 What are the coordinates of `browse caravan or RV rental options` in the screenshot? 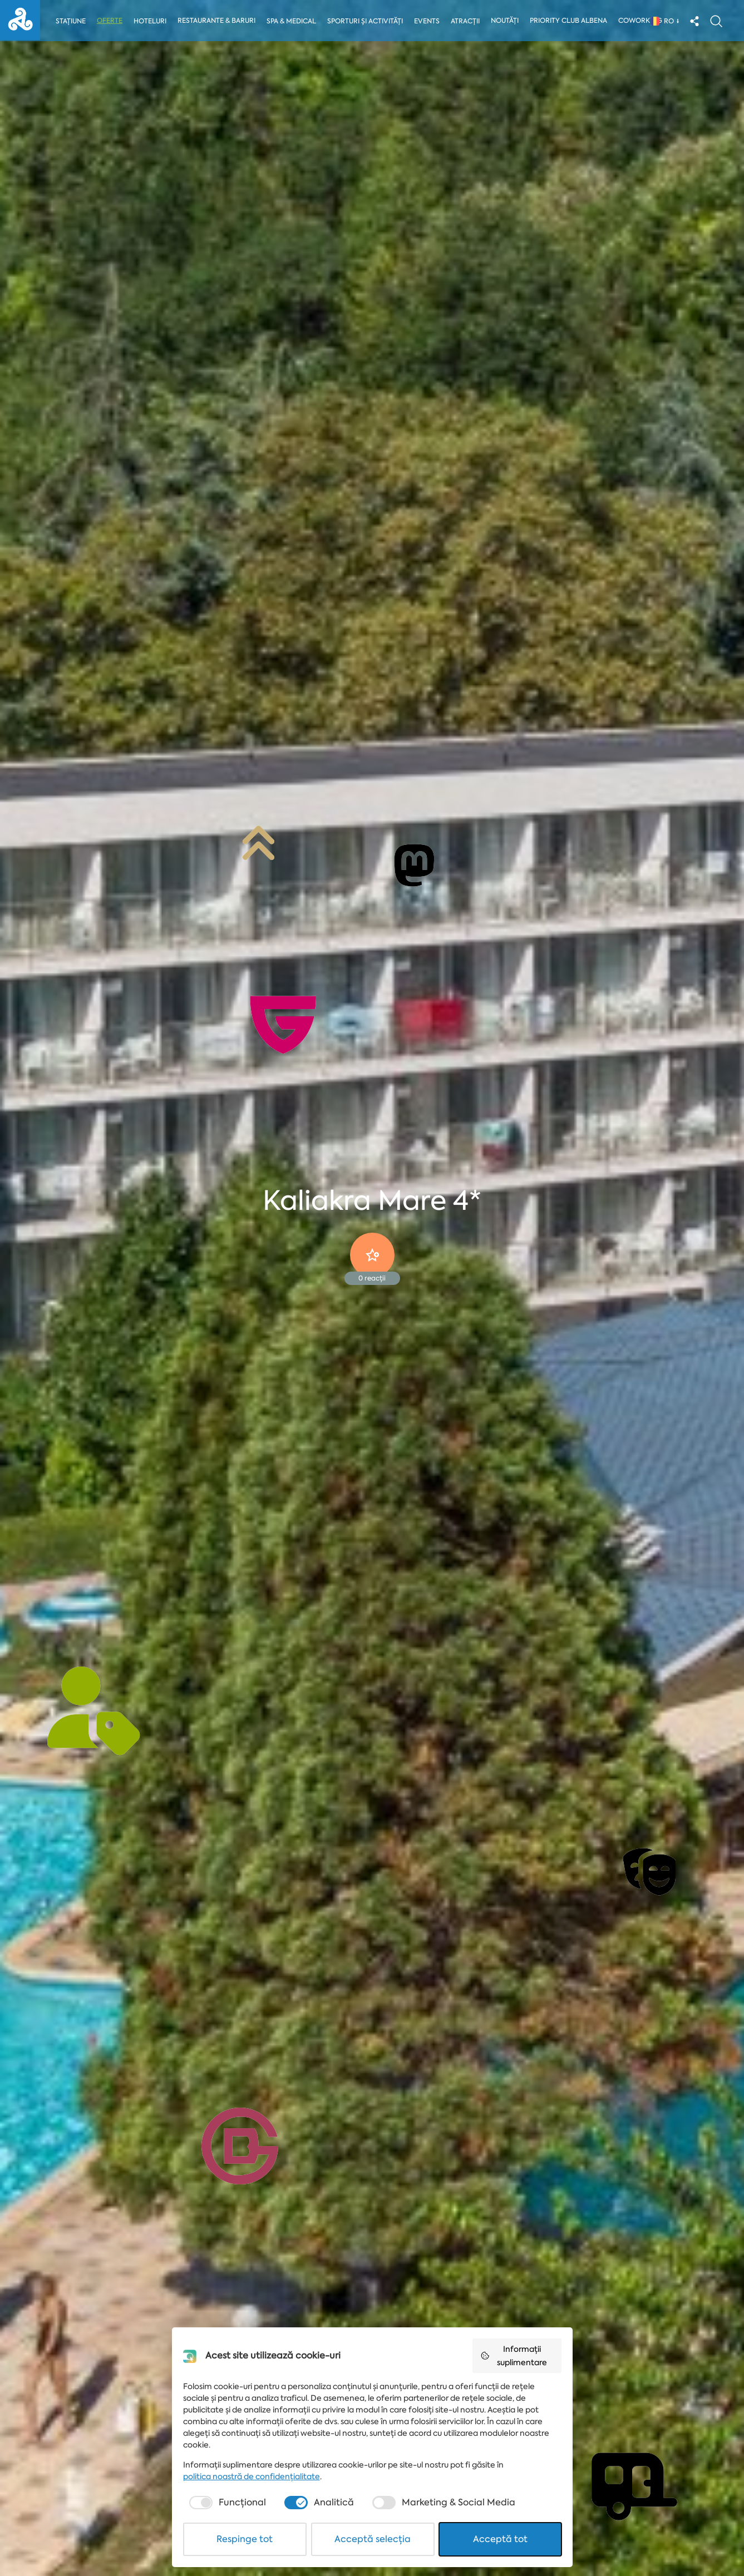 It's located at (632, 2484).